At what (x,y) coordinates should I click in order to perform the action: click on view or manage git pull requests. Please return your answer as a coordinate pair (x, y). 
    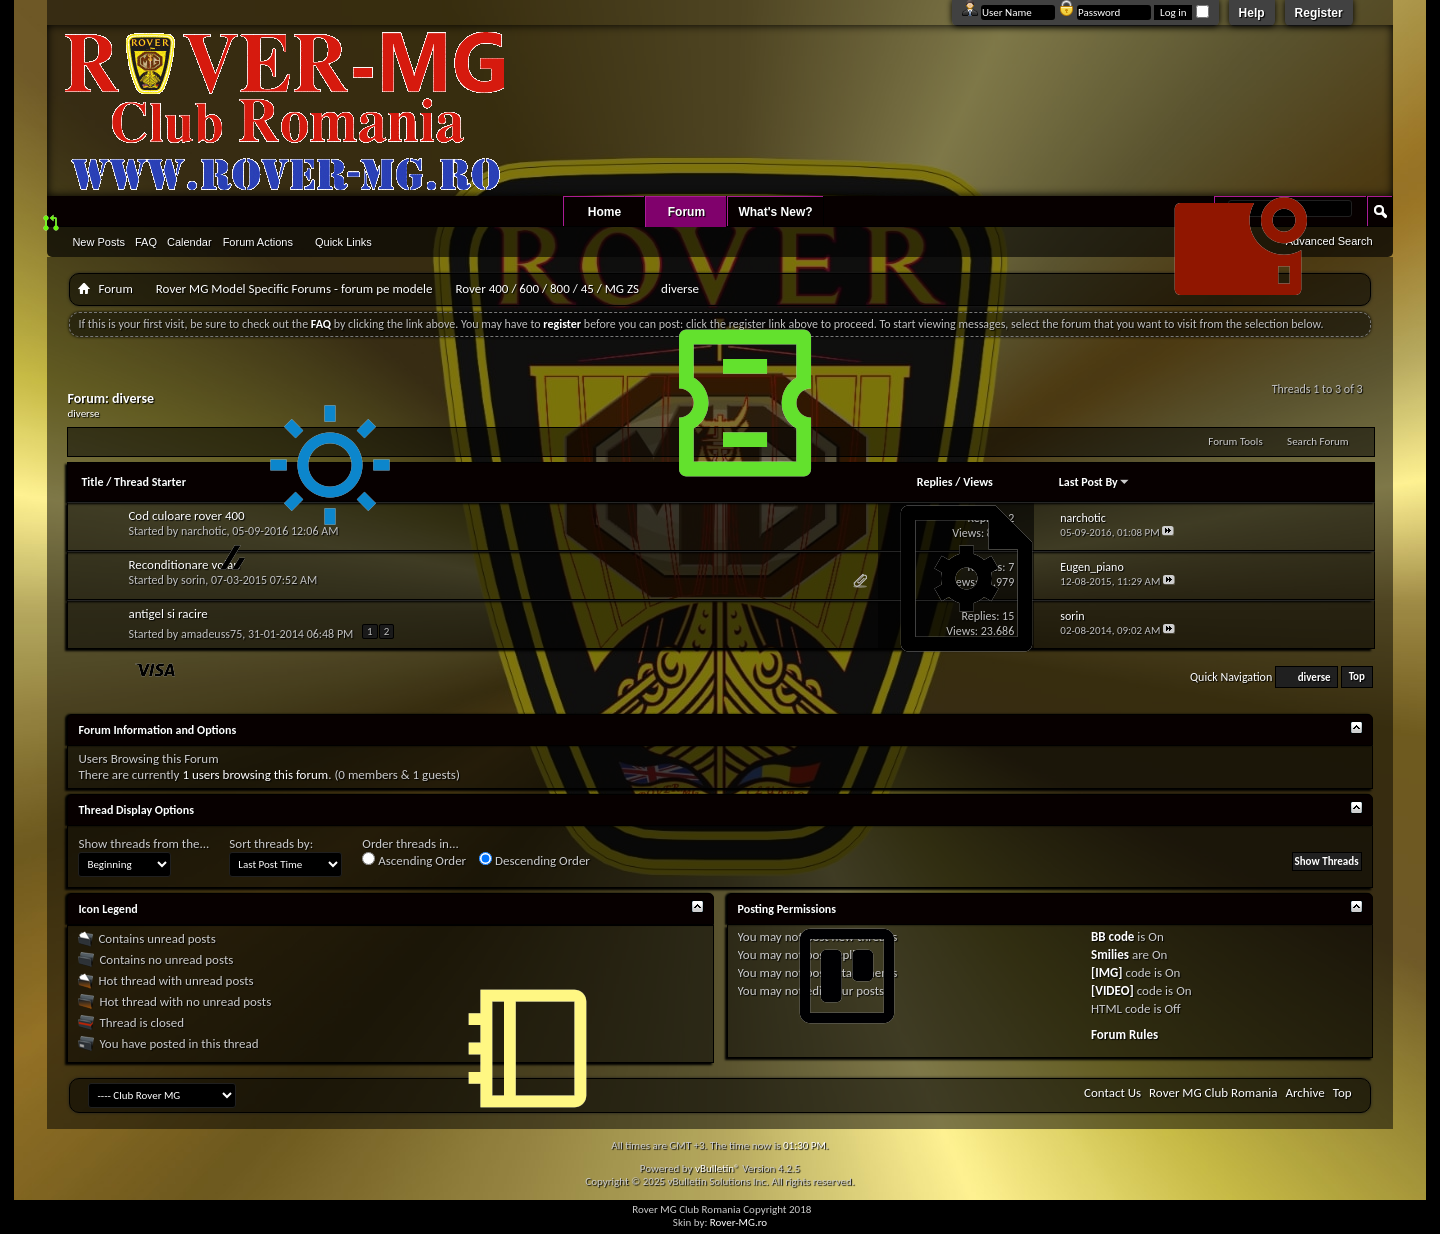
    Looking at the image, I should click on (51, 223).